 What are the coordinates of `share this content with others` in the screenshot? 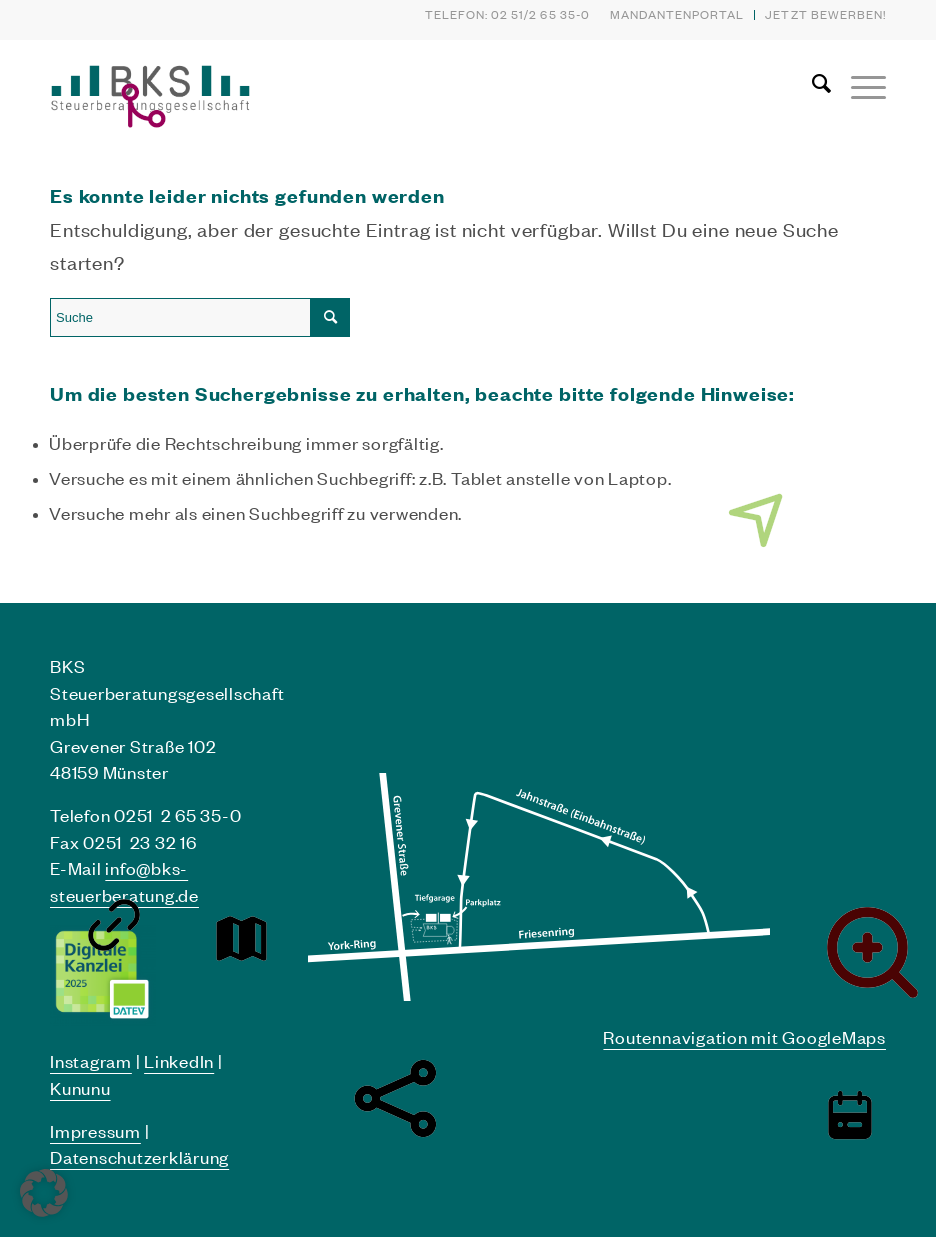 It's located at (397, 1098).